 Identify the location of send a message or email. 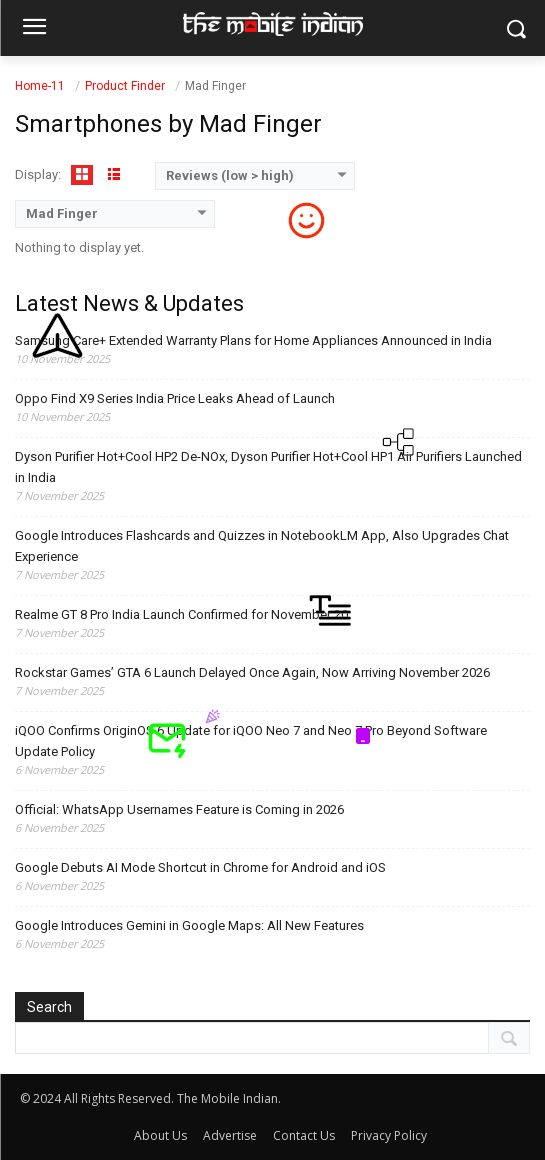
(57, 336).